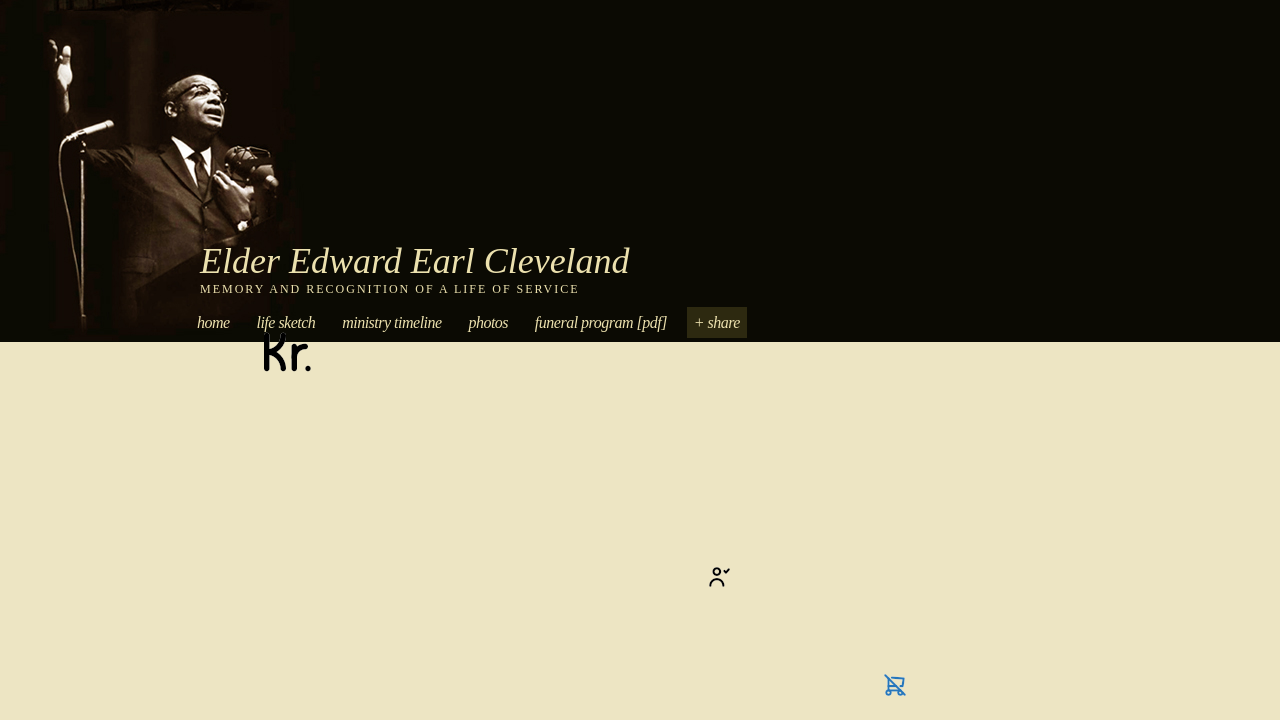 The image size is (1280, 720). Describe the element at coordinates (719, 577) in the screenshot. I see `user verification complete` at that location.